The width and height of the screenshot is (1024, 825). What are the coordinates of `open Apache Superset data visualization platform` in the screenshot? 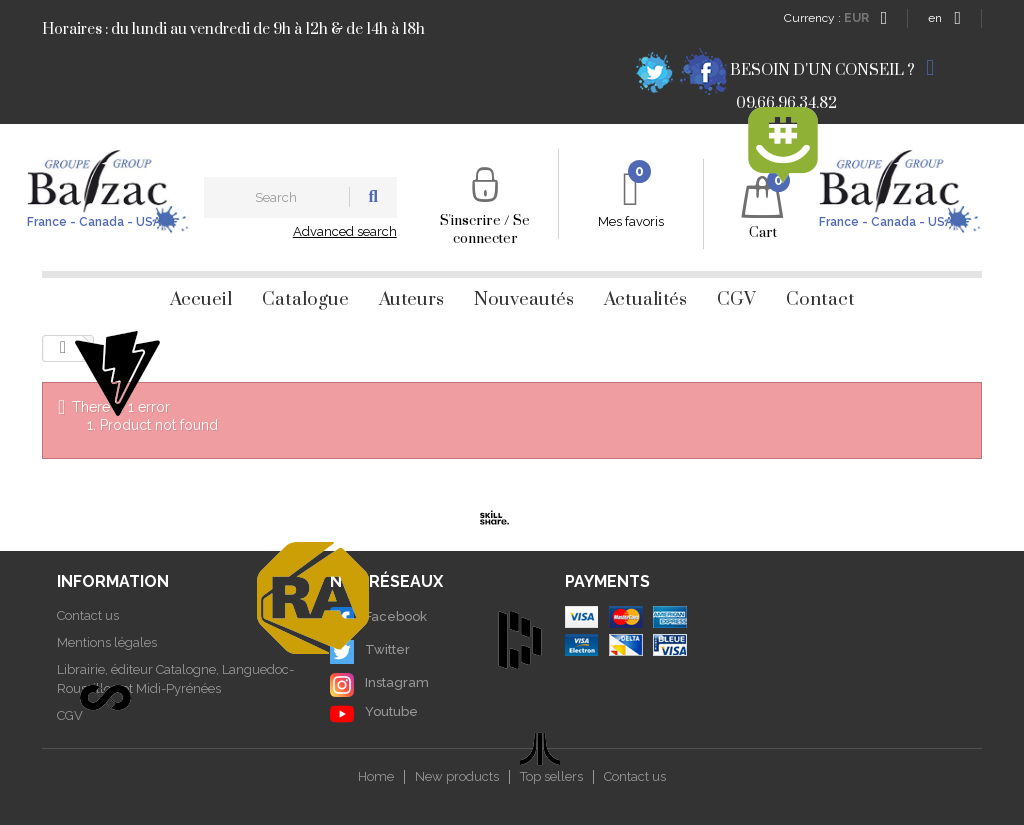 It's located at (105, 697).